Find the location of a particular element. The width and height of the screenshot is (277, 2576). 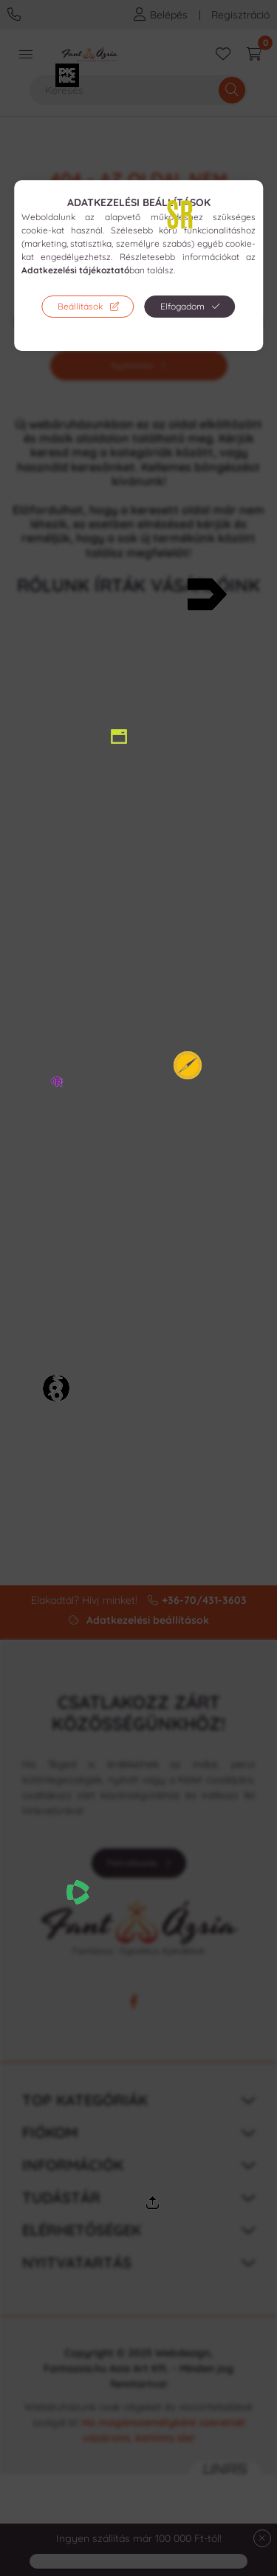

visit the Standard Resume website is located at coordinates (179, 214).